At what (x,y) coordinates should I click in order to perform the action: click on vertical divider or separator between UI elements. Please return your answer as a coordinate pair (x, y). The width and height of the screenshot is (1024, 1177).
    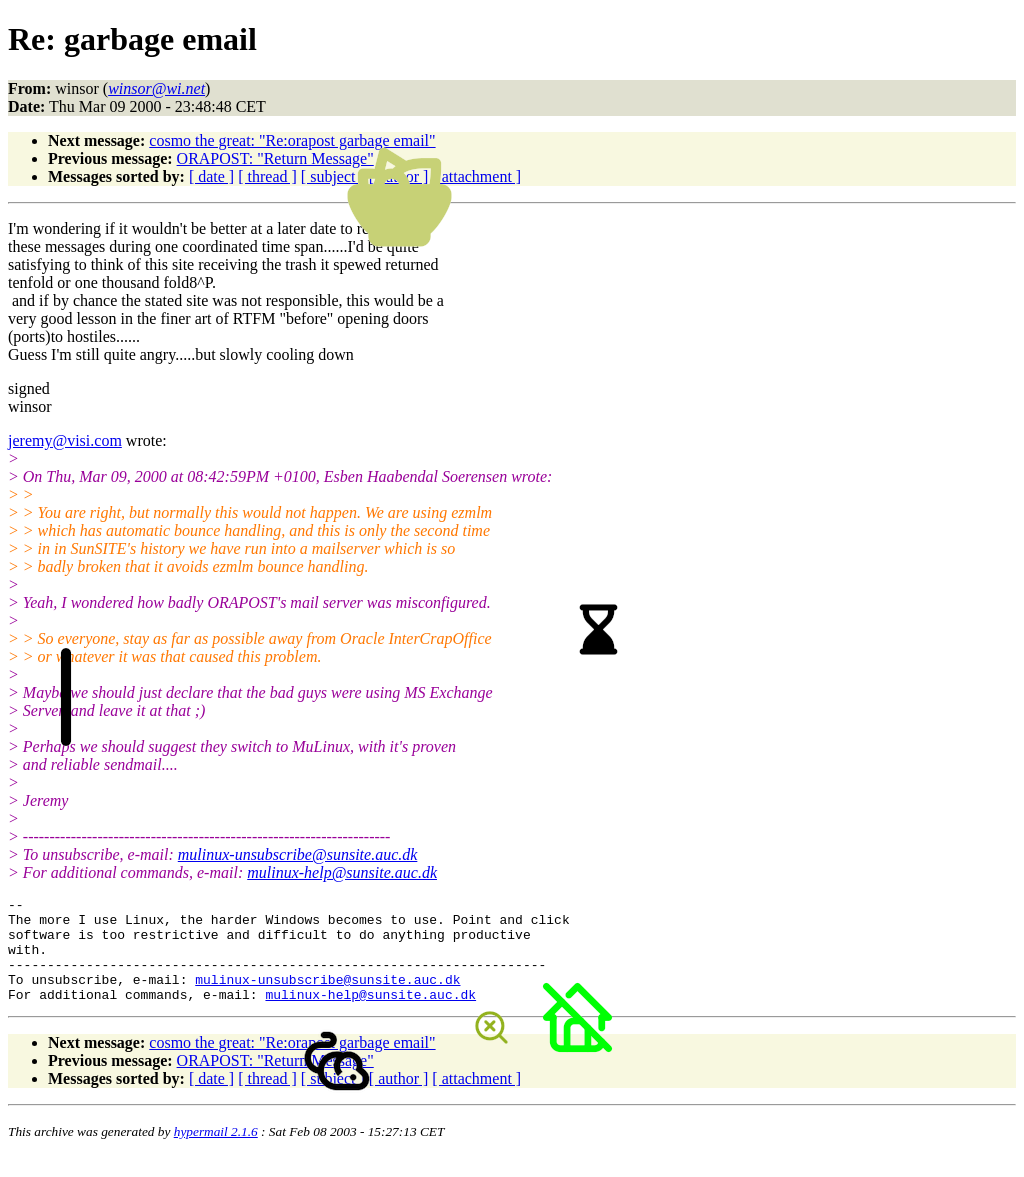
    Looking at the image, I should click on (66, 697).